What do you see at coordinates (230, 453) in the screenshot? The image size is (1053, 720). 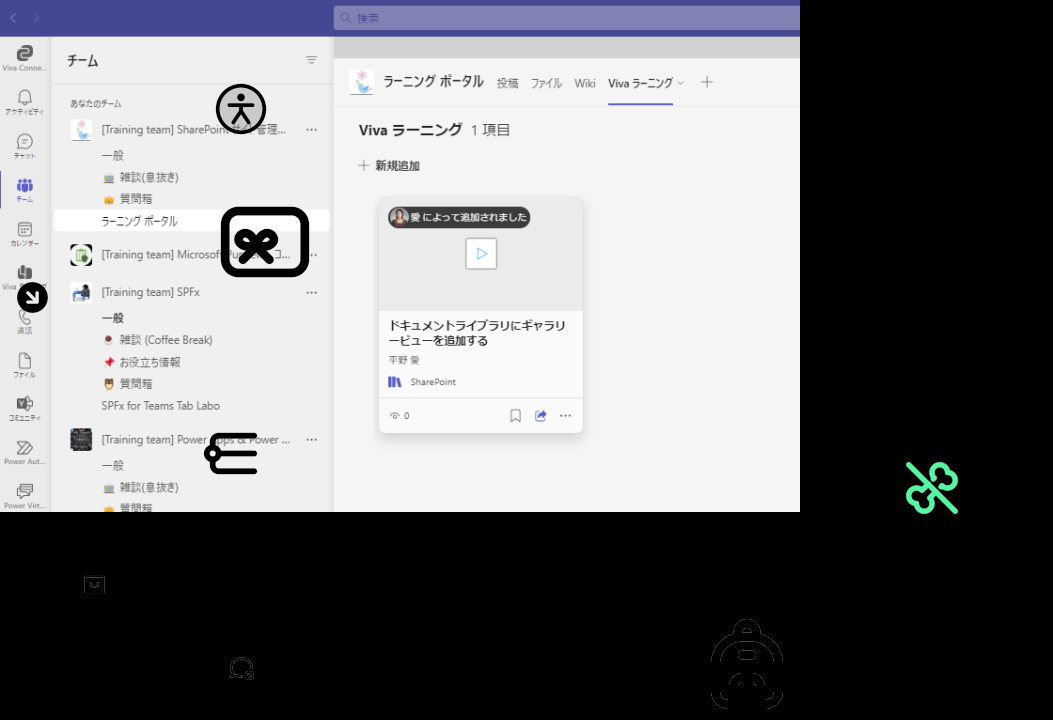 I see `adjust text alignment settings` at bounding box center [230, 453].